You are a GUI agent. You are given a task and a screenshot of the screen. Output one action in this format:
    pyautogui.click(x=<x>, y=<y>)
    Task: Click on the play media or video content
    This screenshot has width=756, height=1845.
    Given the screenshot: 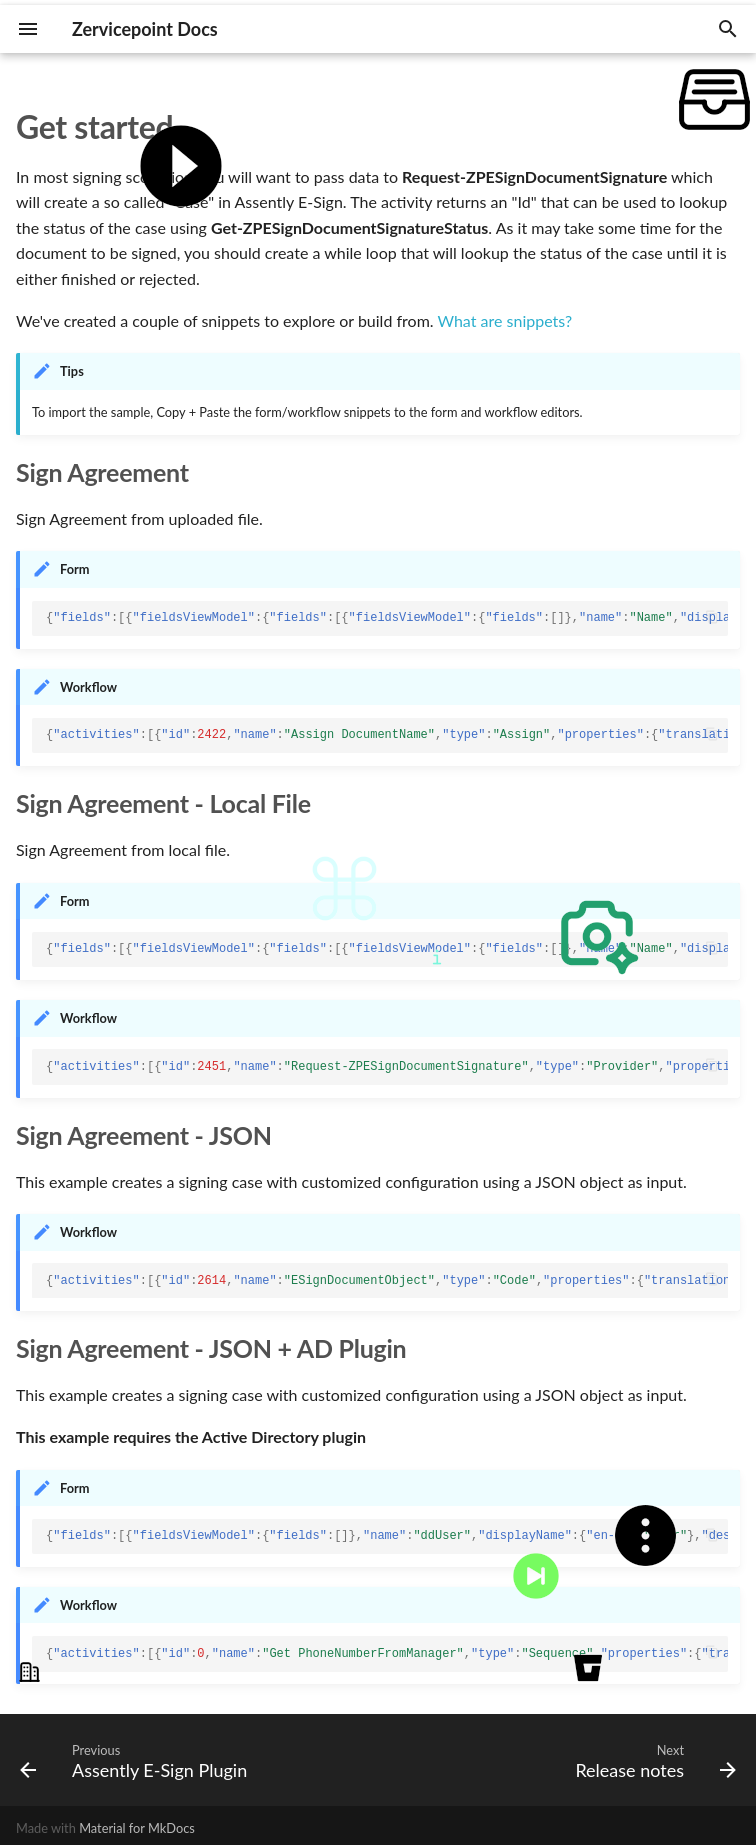 What is the action you would take?
    pyautogui.click(x=181, y=166)
    